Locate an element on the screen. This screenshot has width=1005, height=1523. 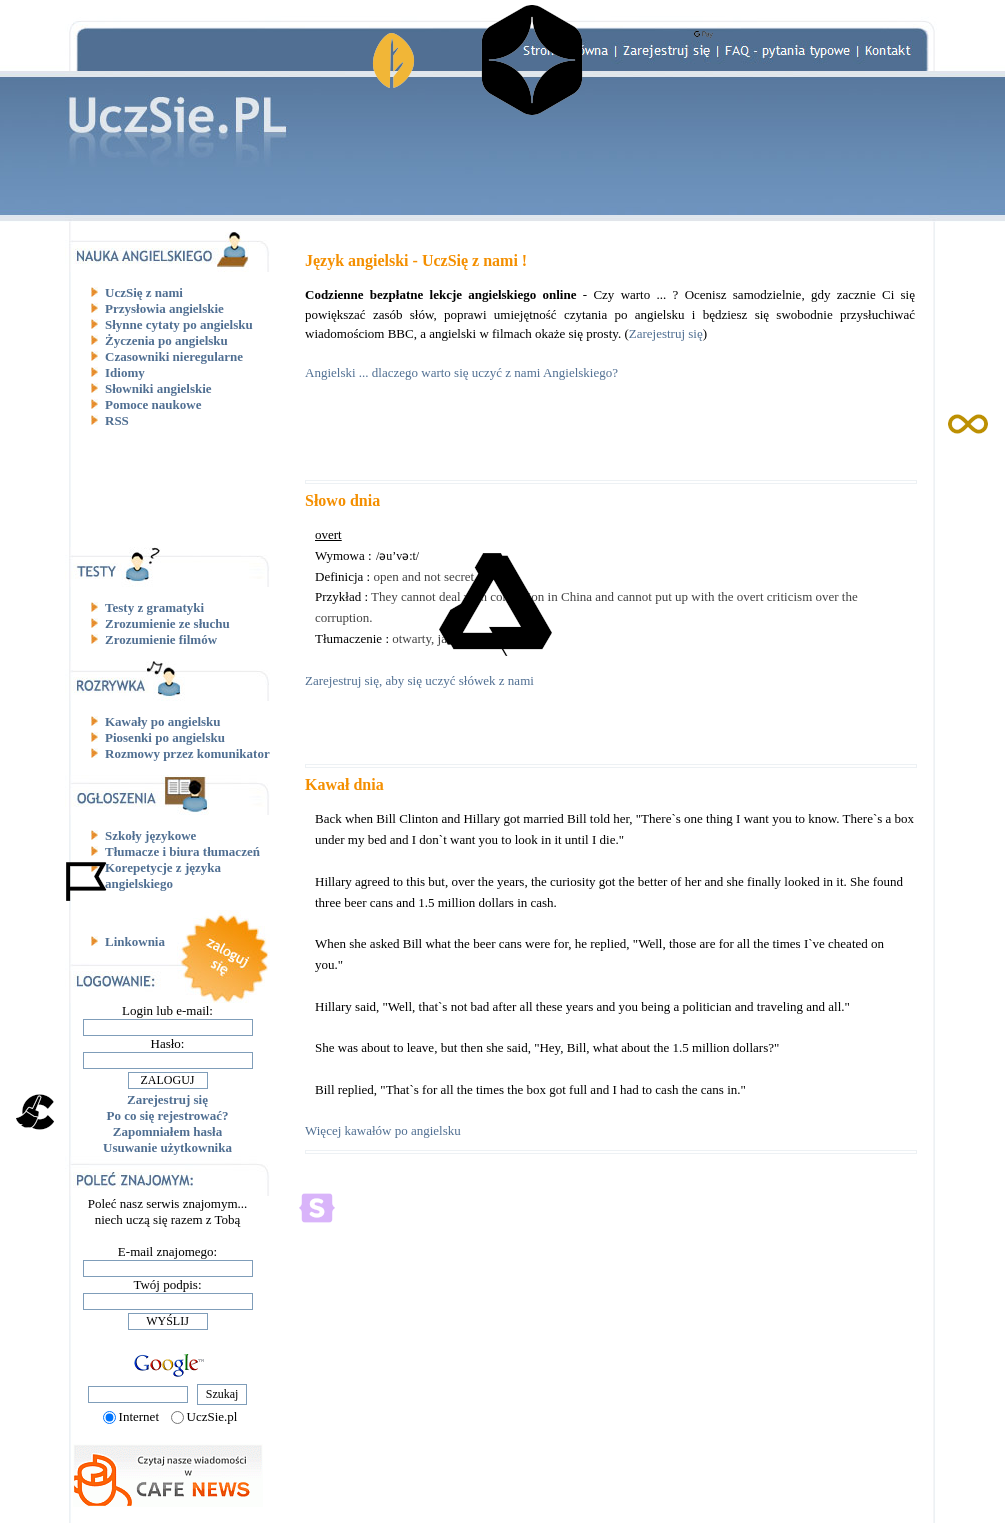
open CCleaner application is located at coordinates (35, 1112).